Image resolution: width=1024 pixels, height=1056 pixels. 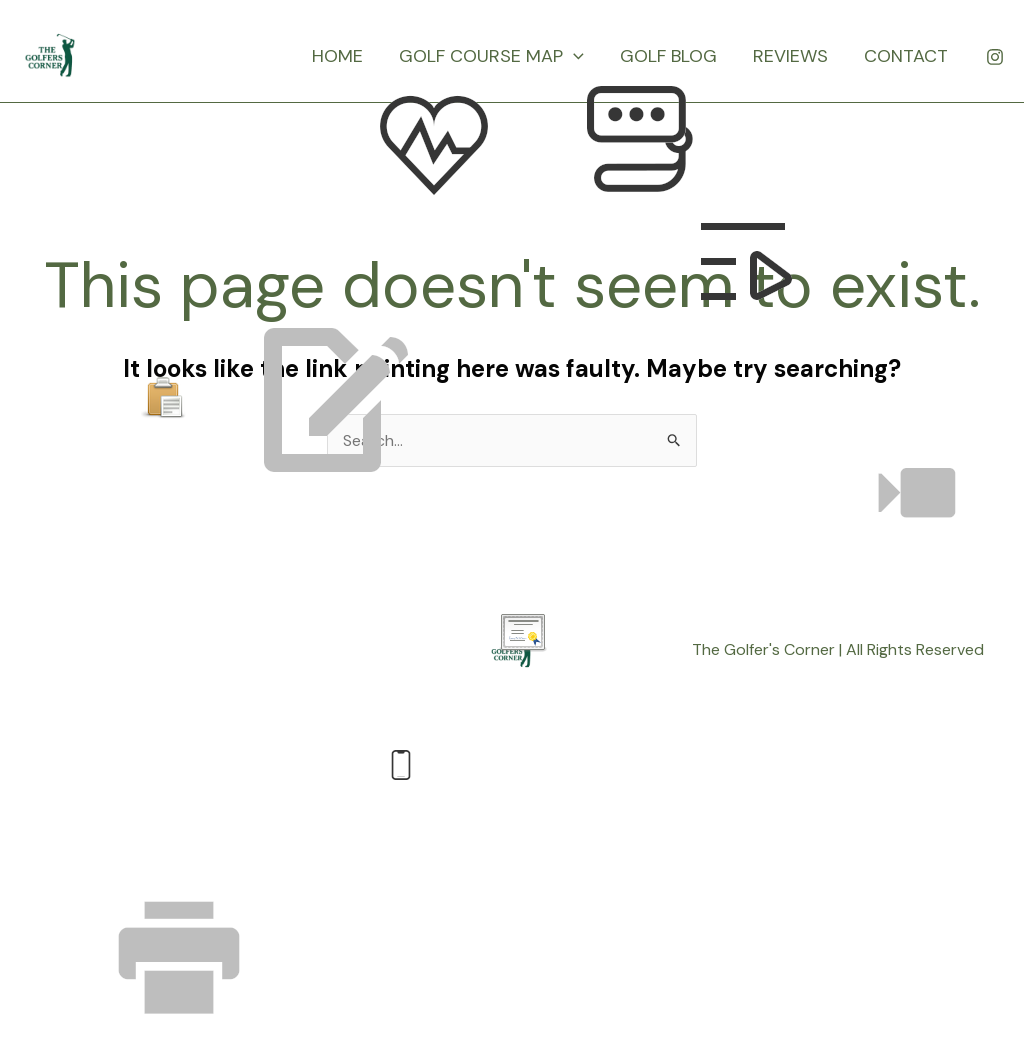 What do you see at coordinates (917, 490) in the screenshot?
I see `open your videos folder` at bounding box center [917, 490].